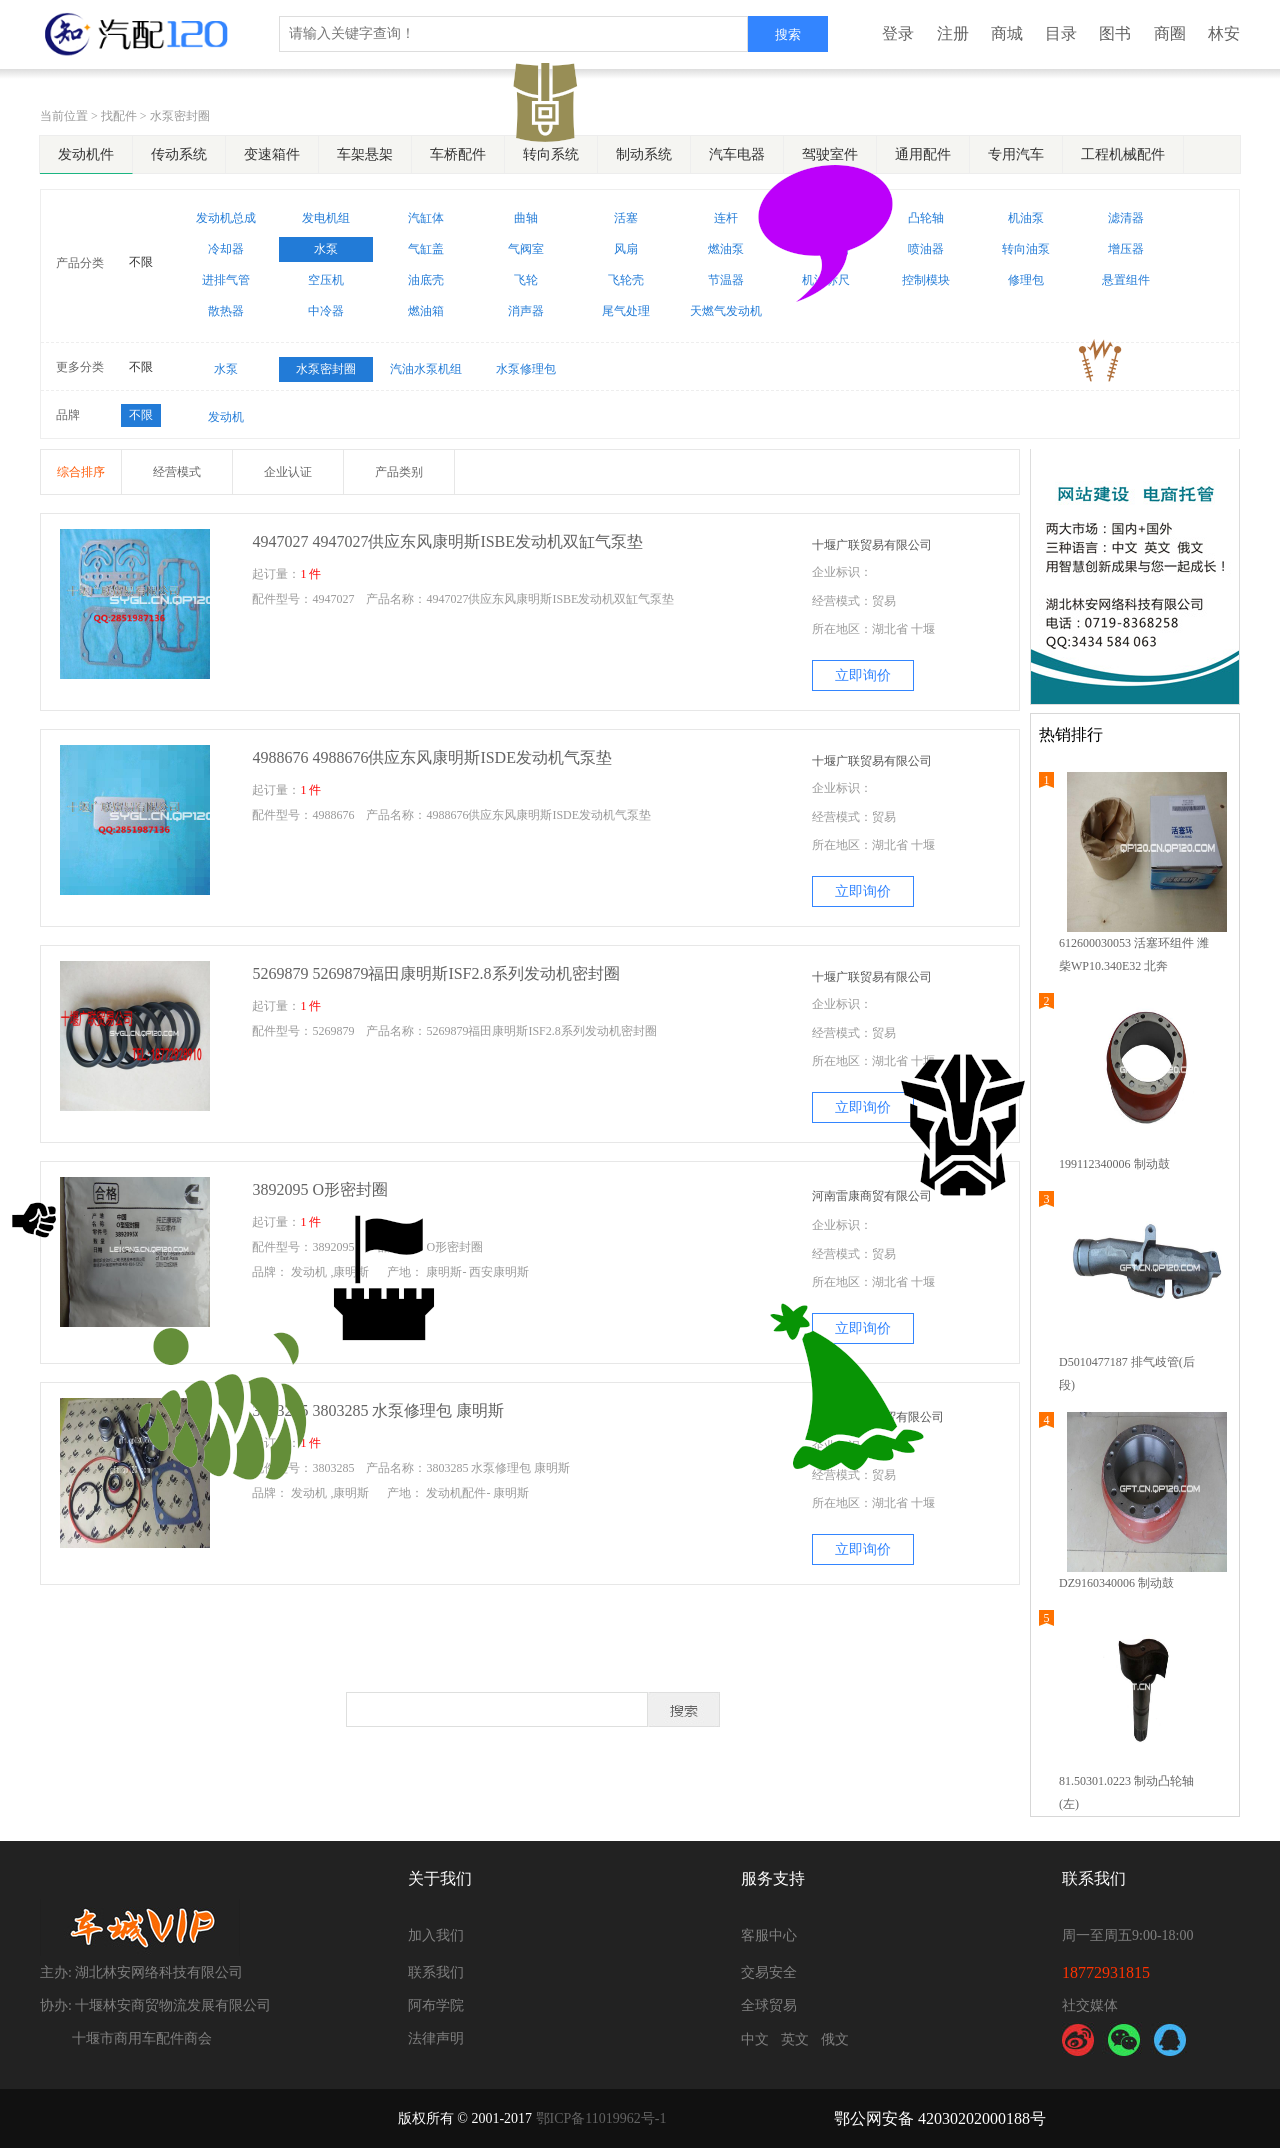 Image resolution: width=1280 pixels, height=2148 pixels. I want to click on rock move in a rock-paper-scissors game, so click(34, 1217).